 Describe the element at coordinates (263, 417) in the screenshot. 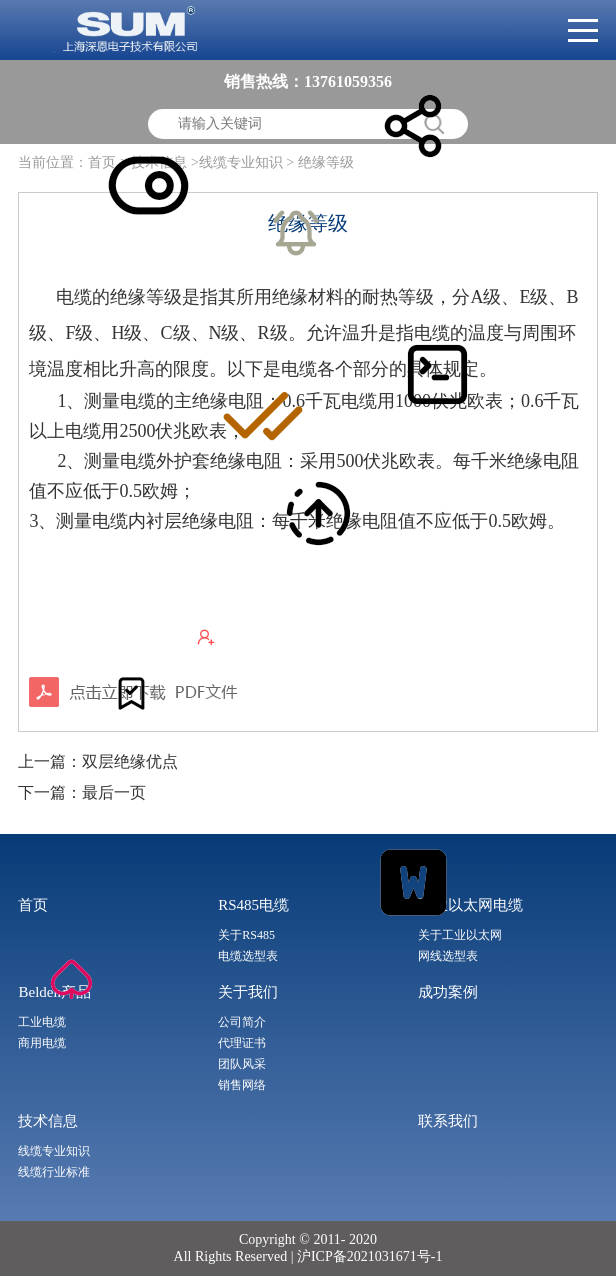

I see `message has been read or seen` at that location.